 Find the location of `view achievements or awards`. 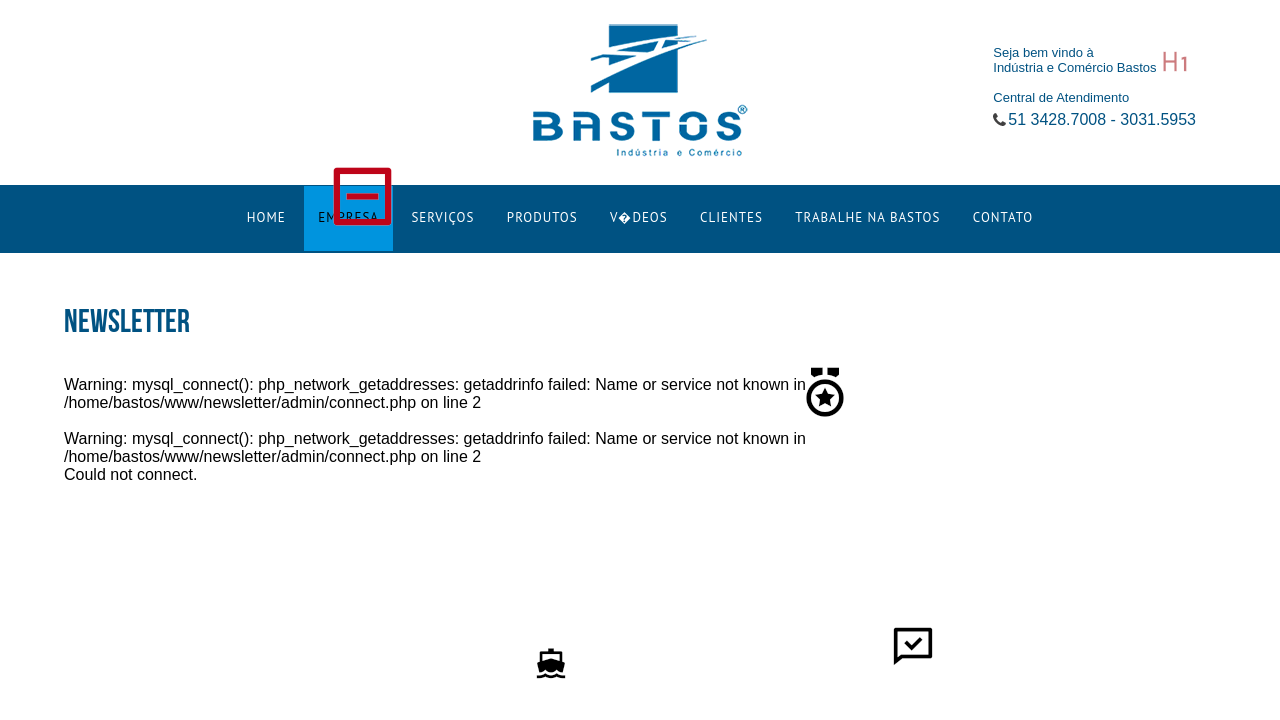

view achievements or awards is located at coordinates (825, 391).